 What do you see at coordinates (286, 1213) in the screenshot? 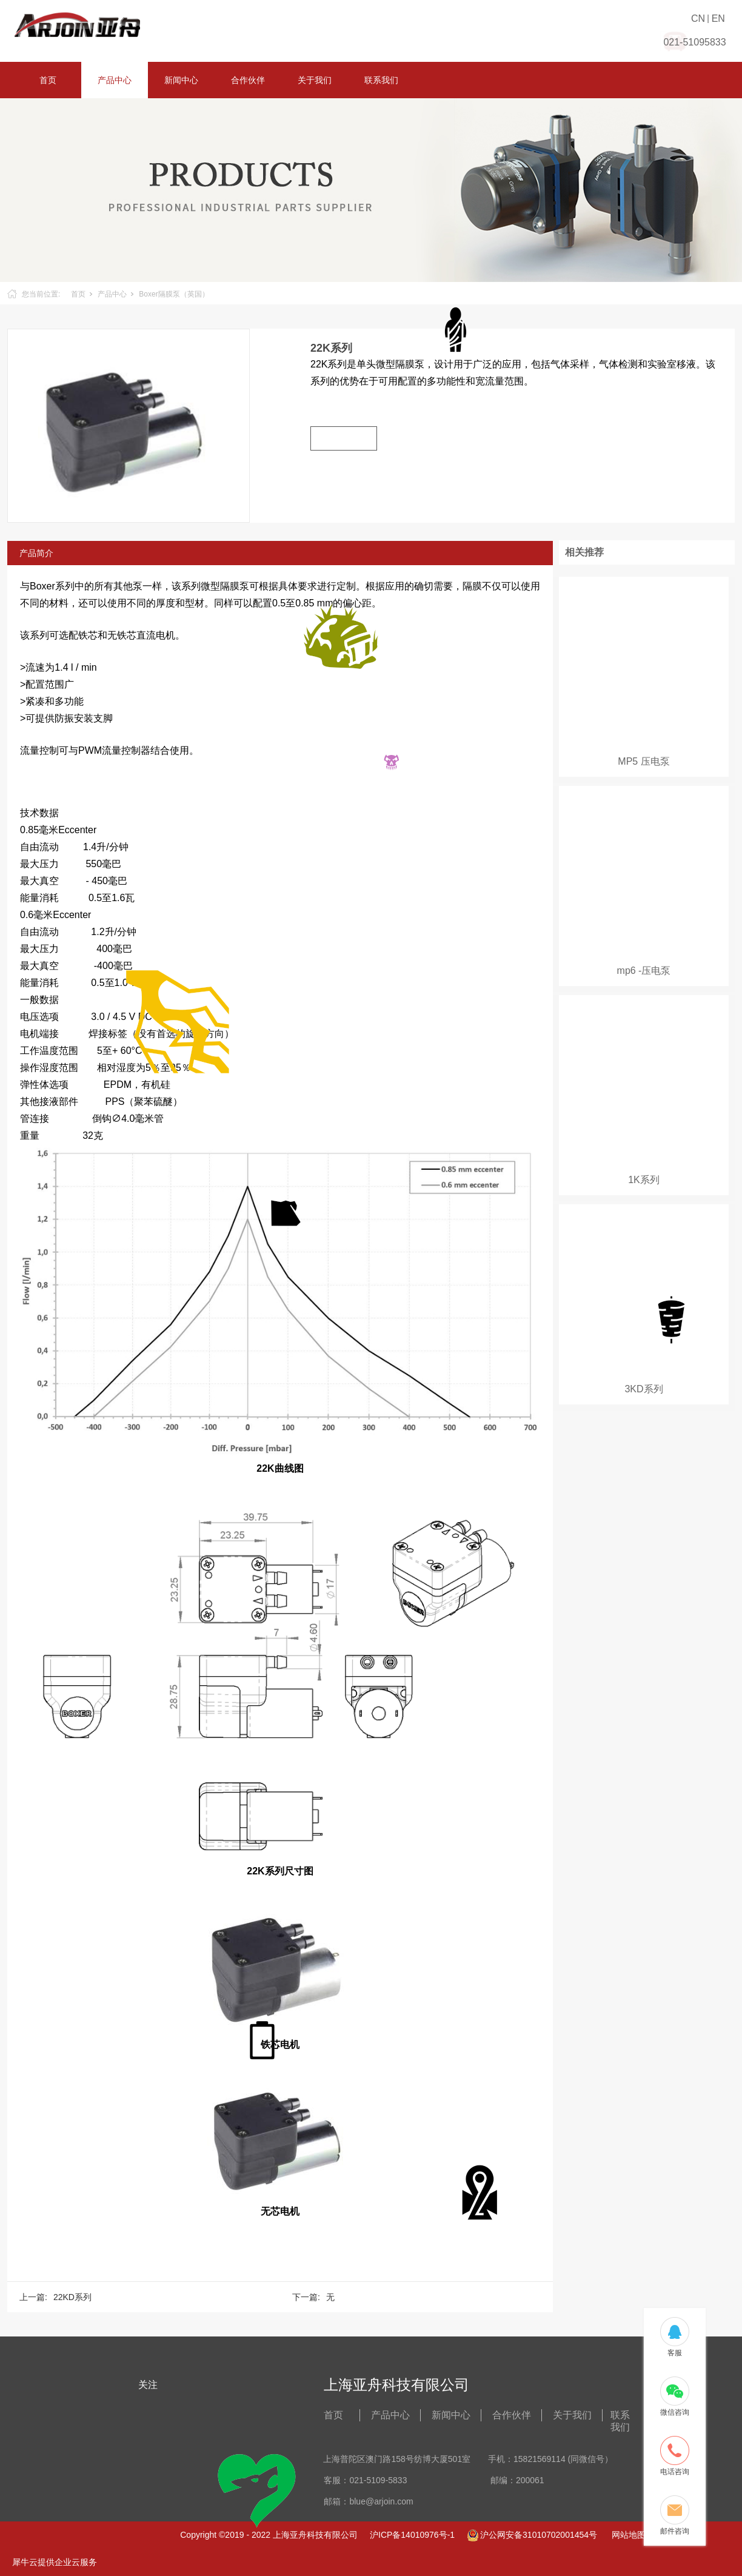
I see `select Egypt as your region or country` at bounding box center [286, 1213].